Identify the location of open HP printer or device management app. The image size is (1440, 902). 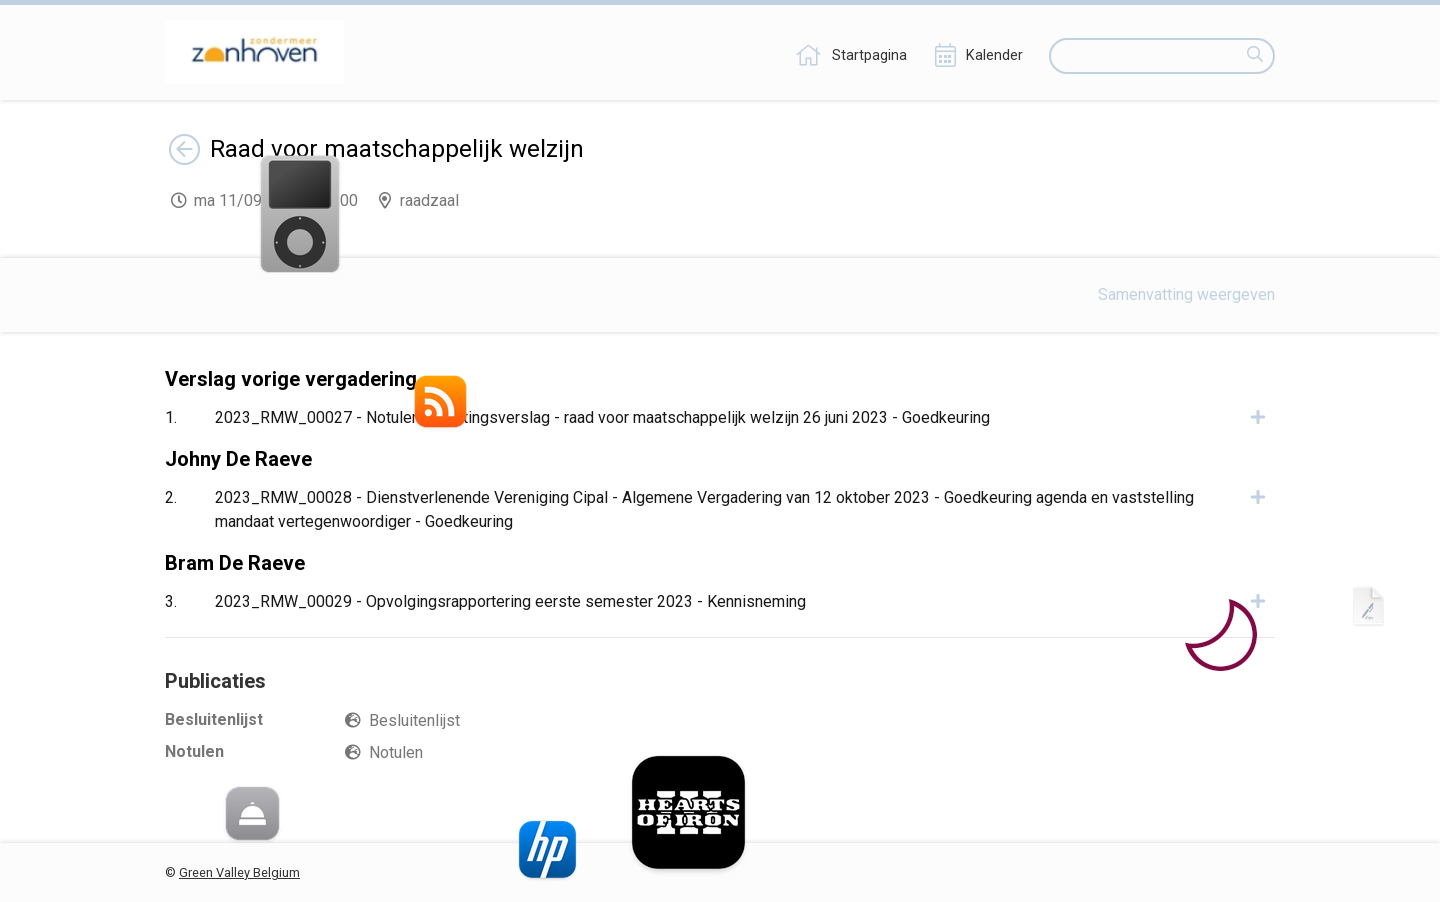
(547, 849).